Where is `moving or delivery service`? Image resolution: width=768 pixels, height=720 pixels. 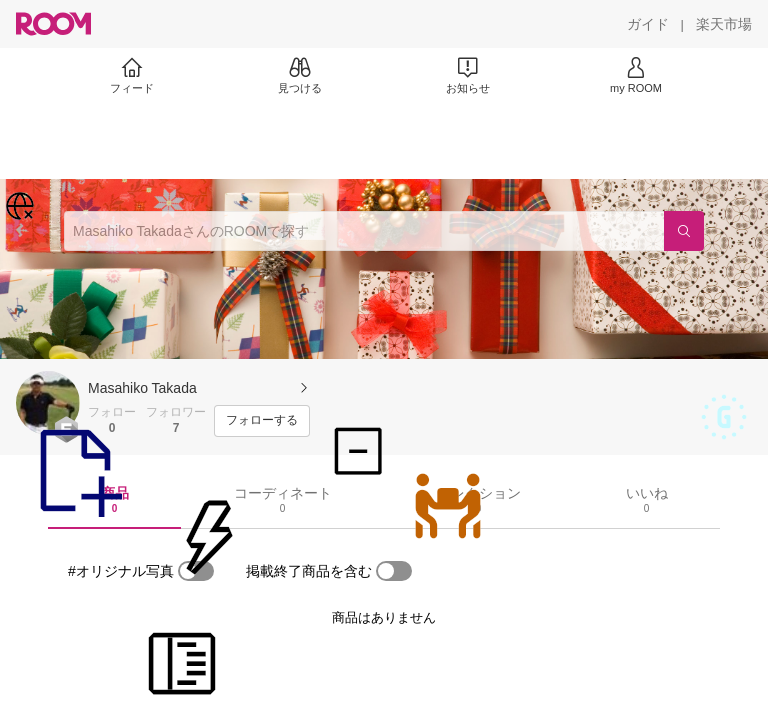
moving or delivery service is located at coordinates (448, 506).